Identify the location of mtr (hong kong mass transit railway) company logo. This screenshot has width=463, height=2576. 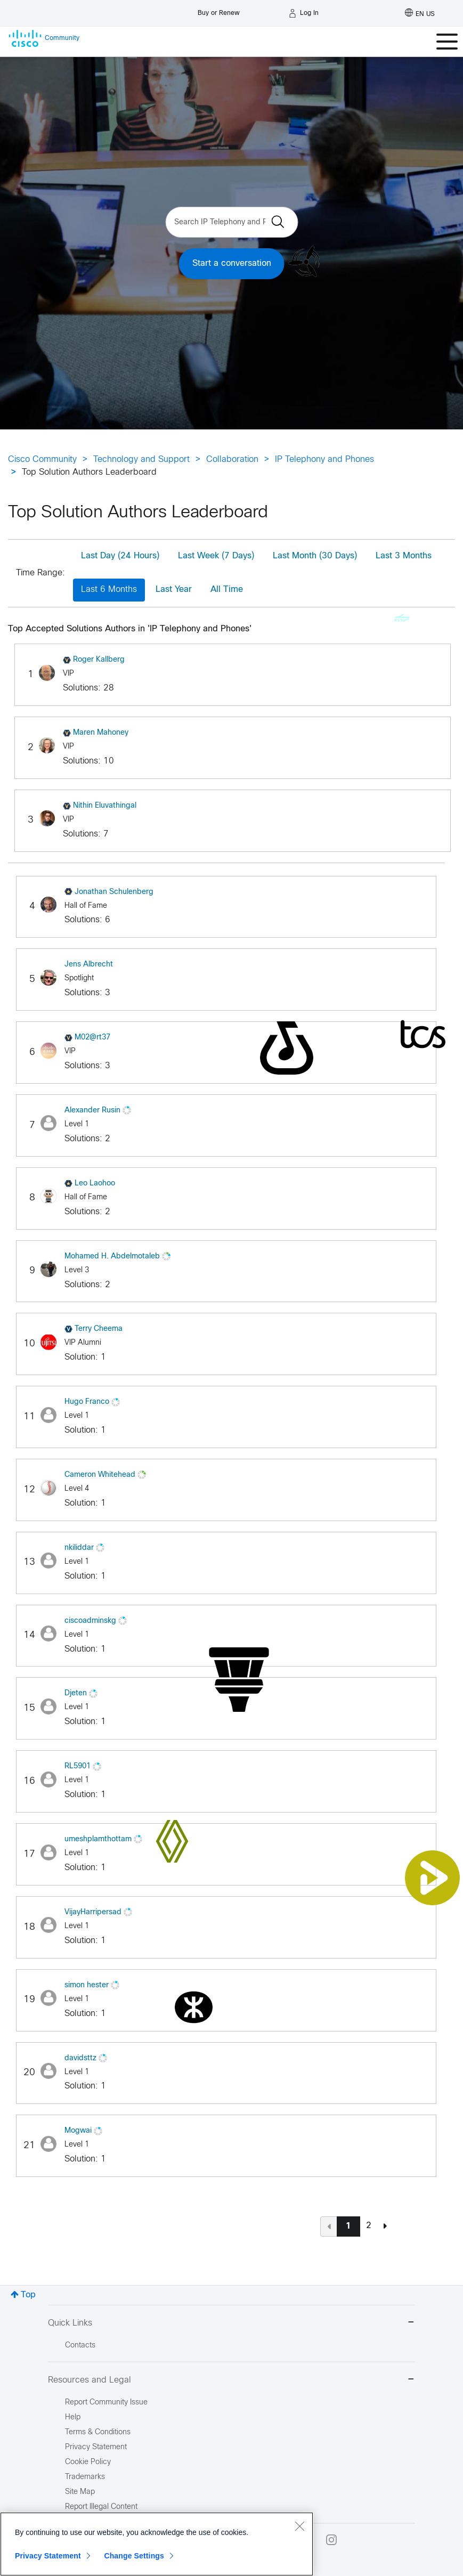
(193, 2007).